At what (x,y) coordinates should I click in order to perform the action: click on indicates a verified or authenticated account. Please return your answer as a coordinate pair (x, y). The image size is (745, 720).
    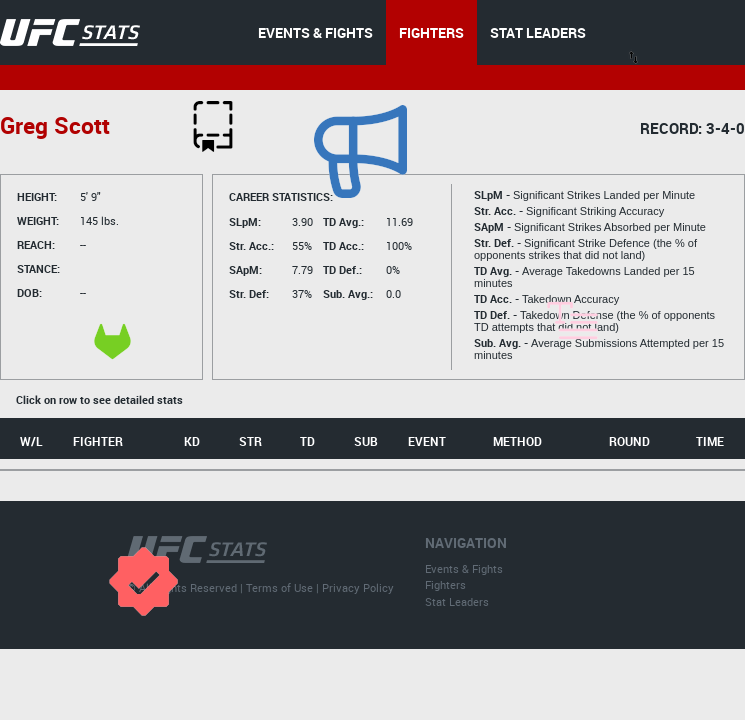
    Looking at the image, I should click on (143, 581).